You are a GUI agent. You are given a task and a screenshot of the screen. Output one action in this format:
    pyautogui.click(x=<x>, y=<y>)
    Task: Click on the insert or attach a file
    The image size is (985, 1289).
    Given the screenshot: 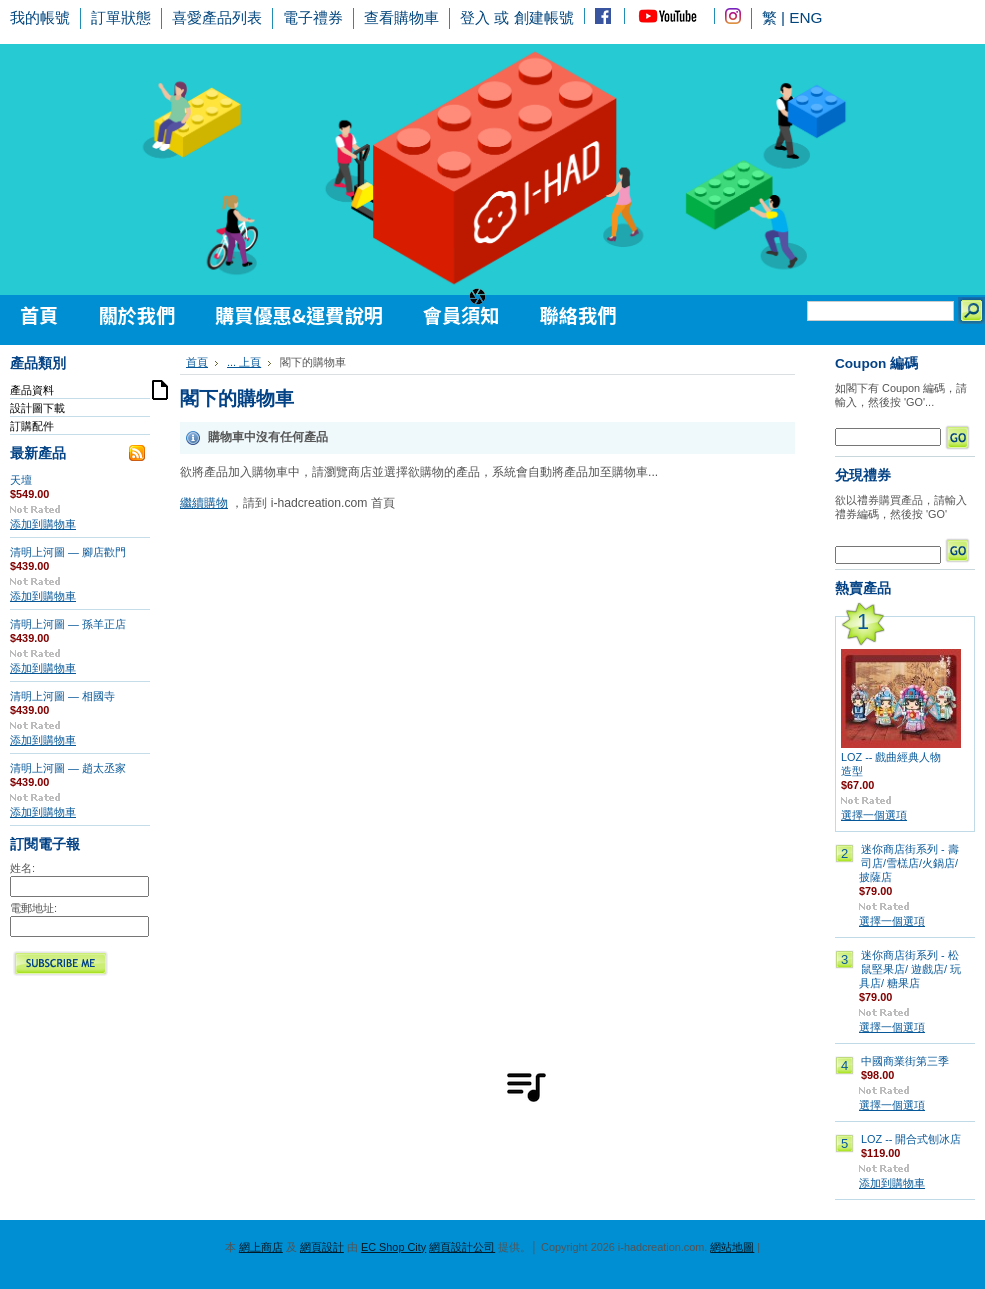 What is the action you would take?
    pyautogui.click(x=160, y=390)
    